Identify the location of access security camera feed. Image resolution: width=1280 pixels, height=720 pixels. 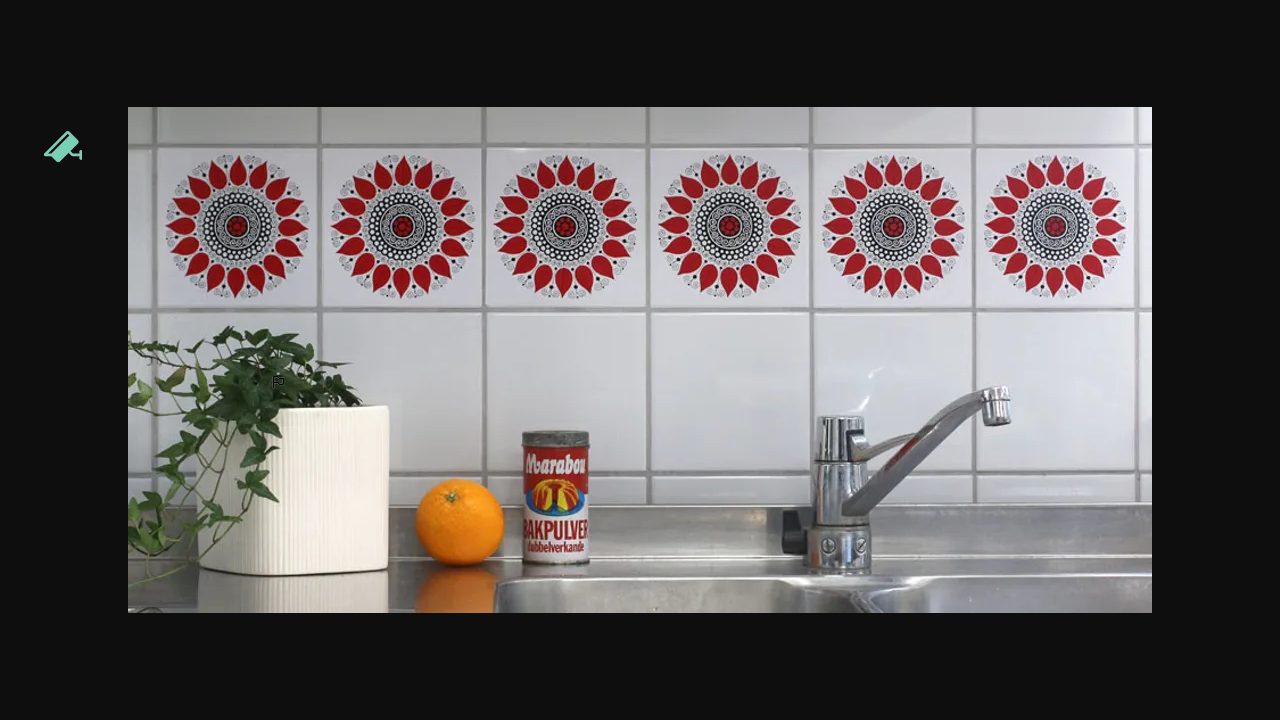
(63, 149).